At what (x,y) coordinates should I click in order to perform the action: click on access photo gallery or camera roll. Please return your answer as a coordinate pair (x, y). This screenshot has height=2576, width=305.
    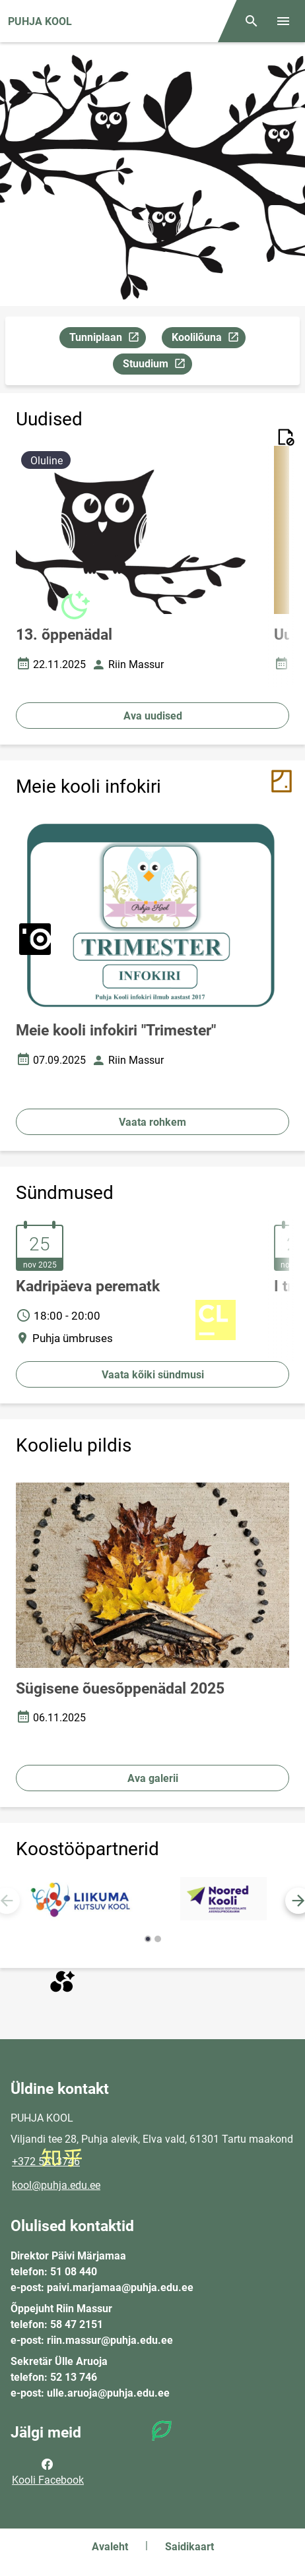
    Looking at the image, I should click on (35, 939).